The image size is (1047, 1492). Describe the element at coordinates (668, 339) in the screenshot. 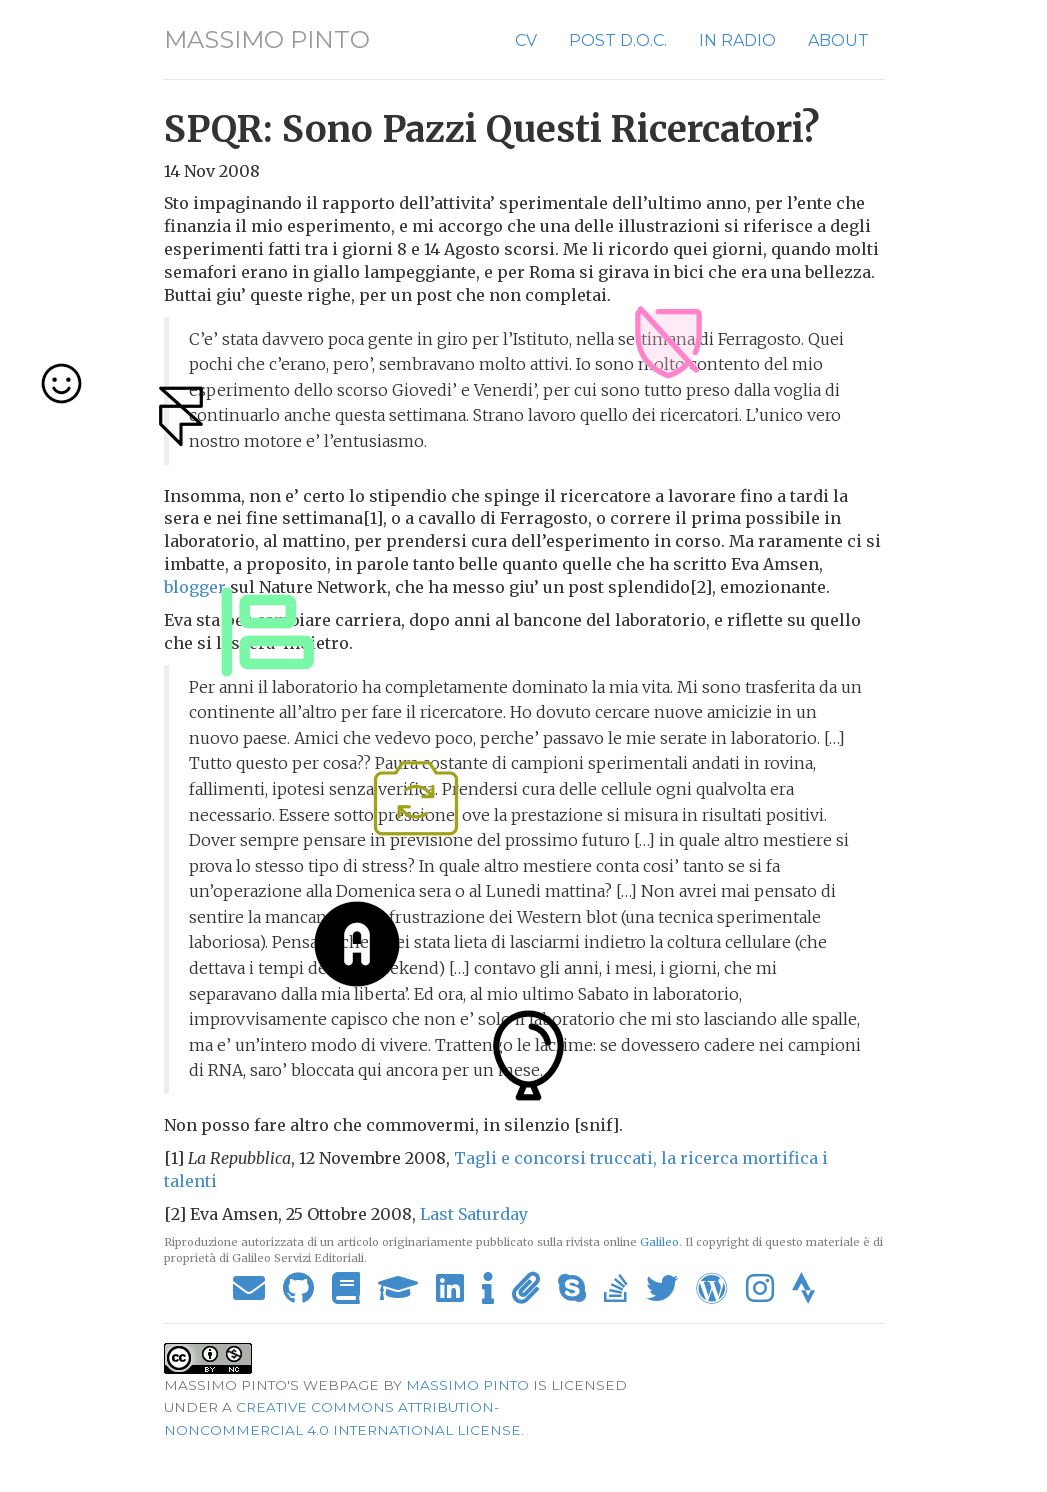

I see `security or protection is disabled` at that location.